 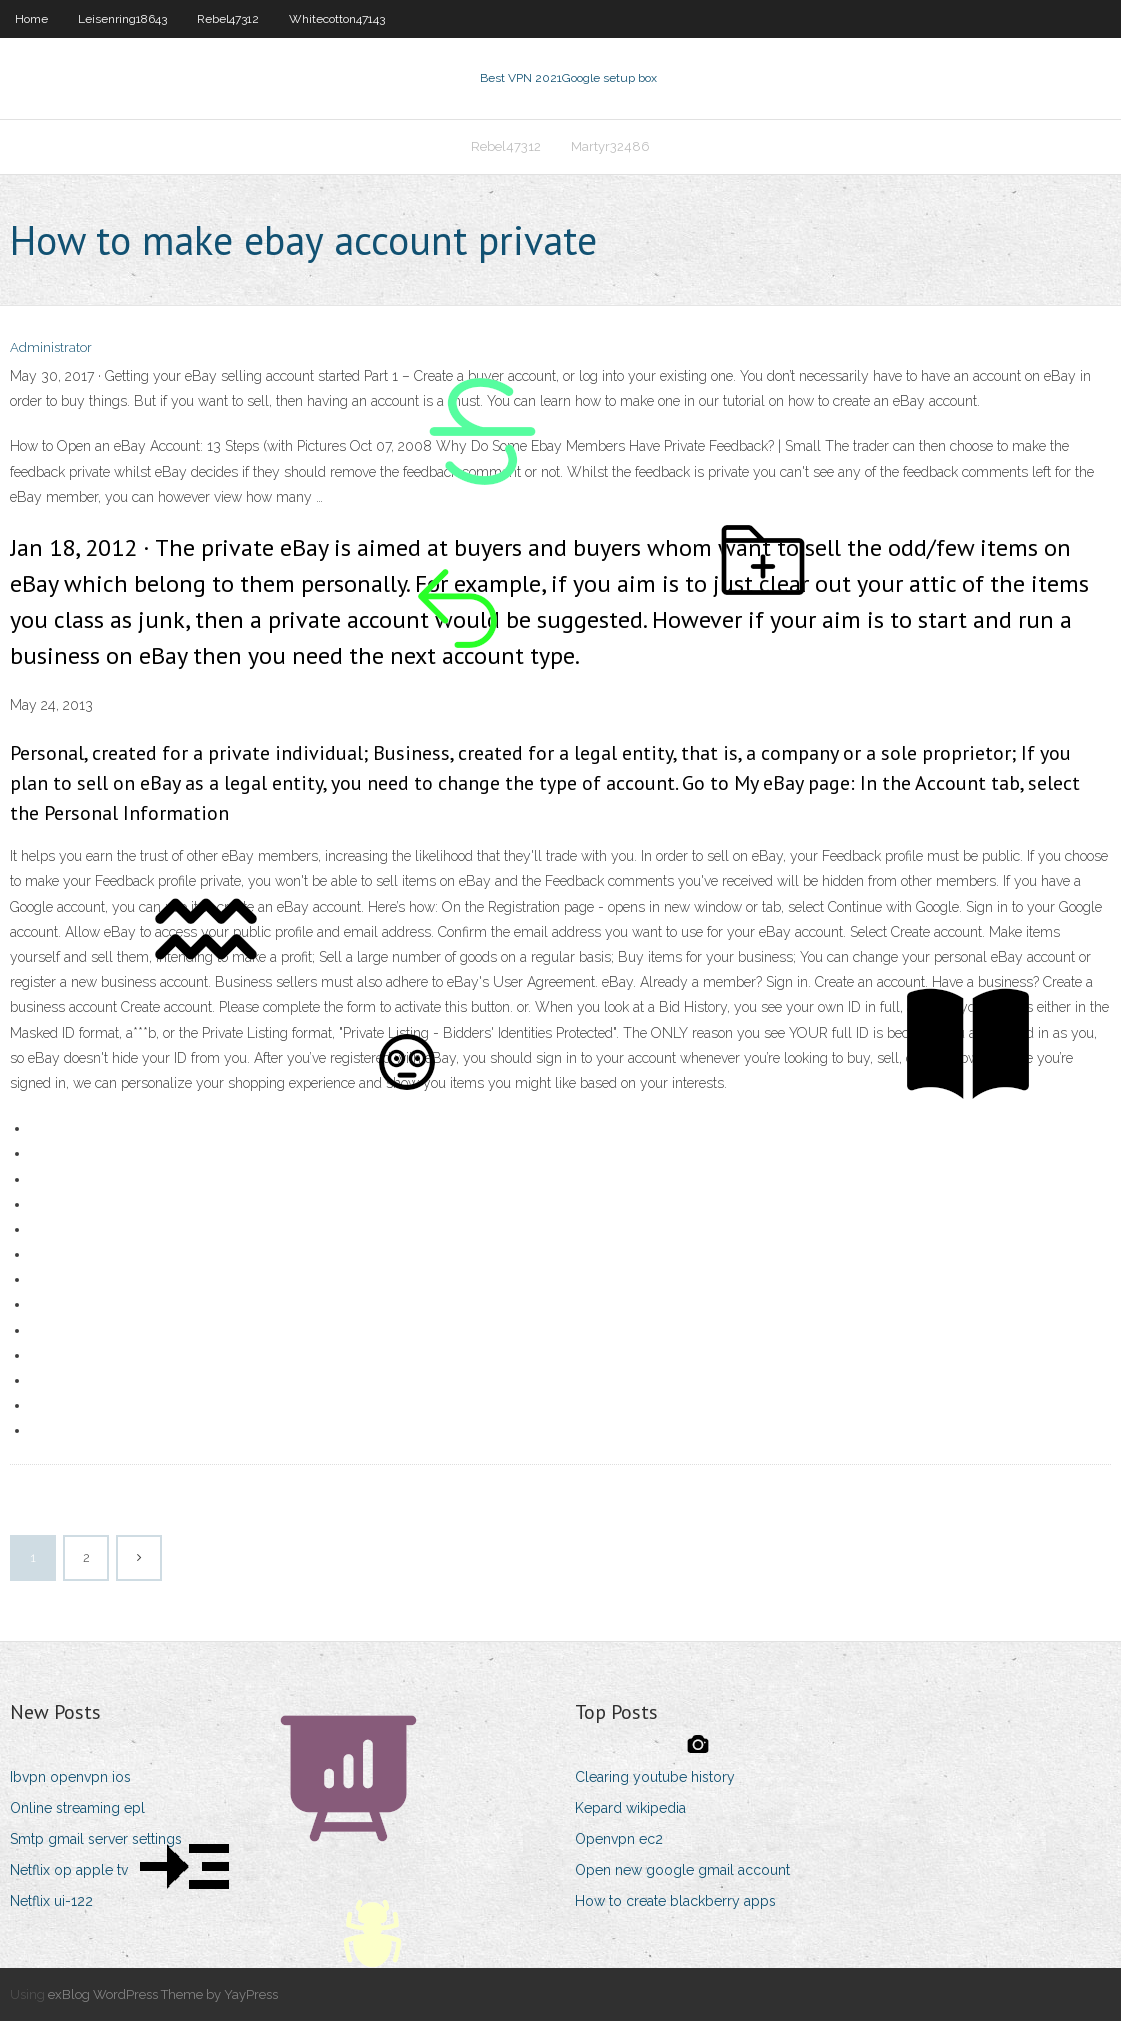 I want to click on open reading mode or e-reader, so click(x=968, y=1045).